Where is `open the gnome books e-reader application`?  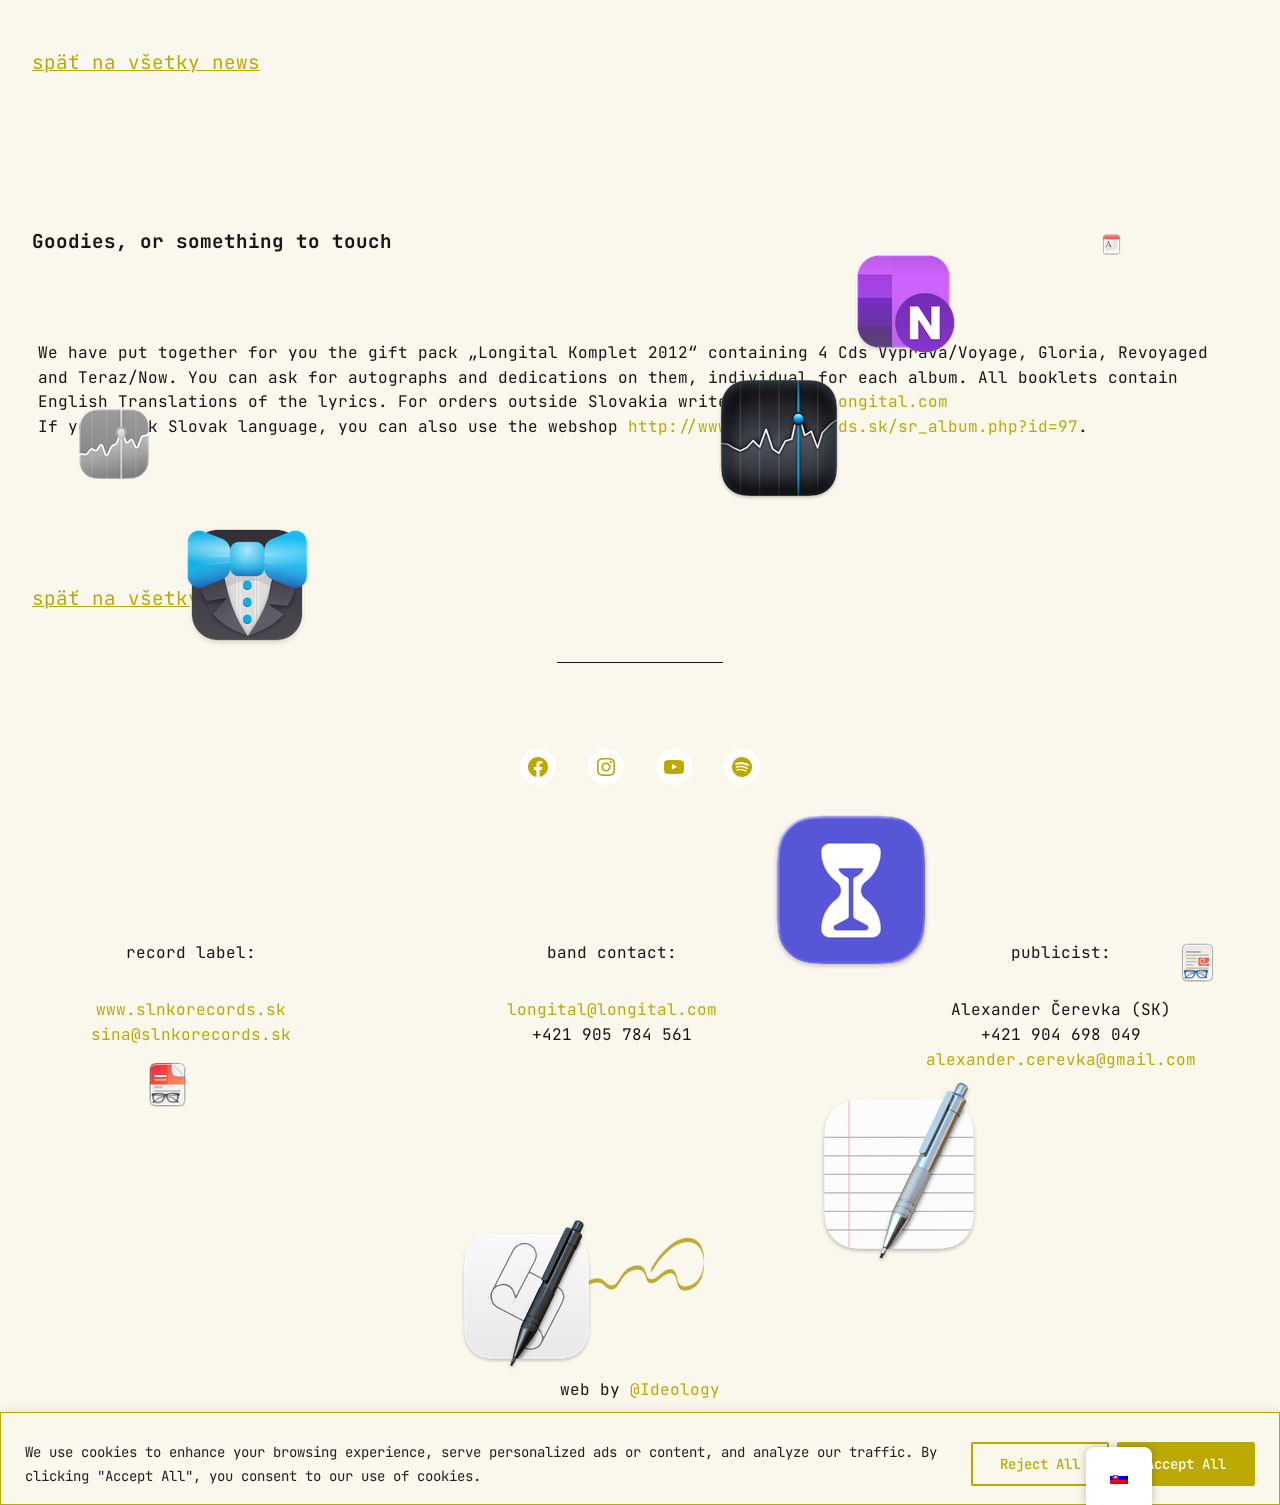
open the gnome books e-reader application is located at coordinates (1111, 244).